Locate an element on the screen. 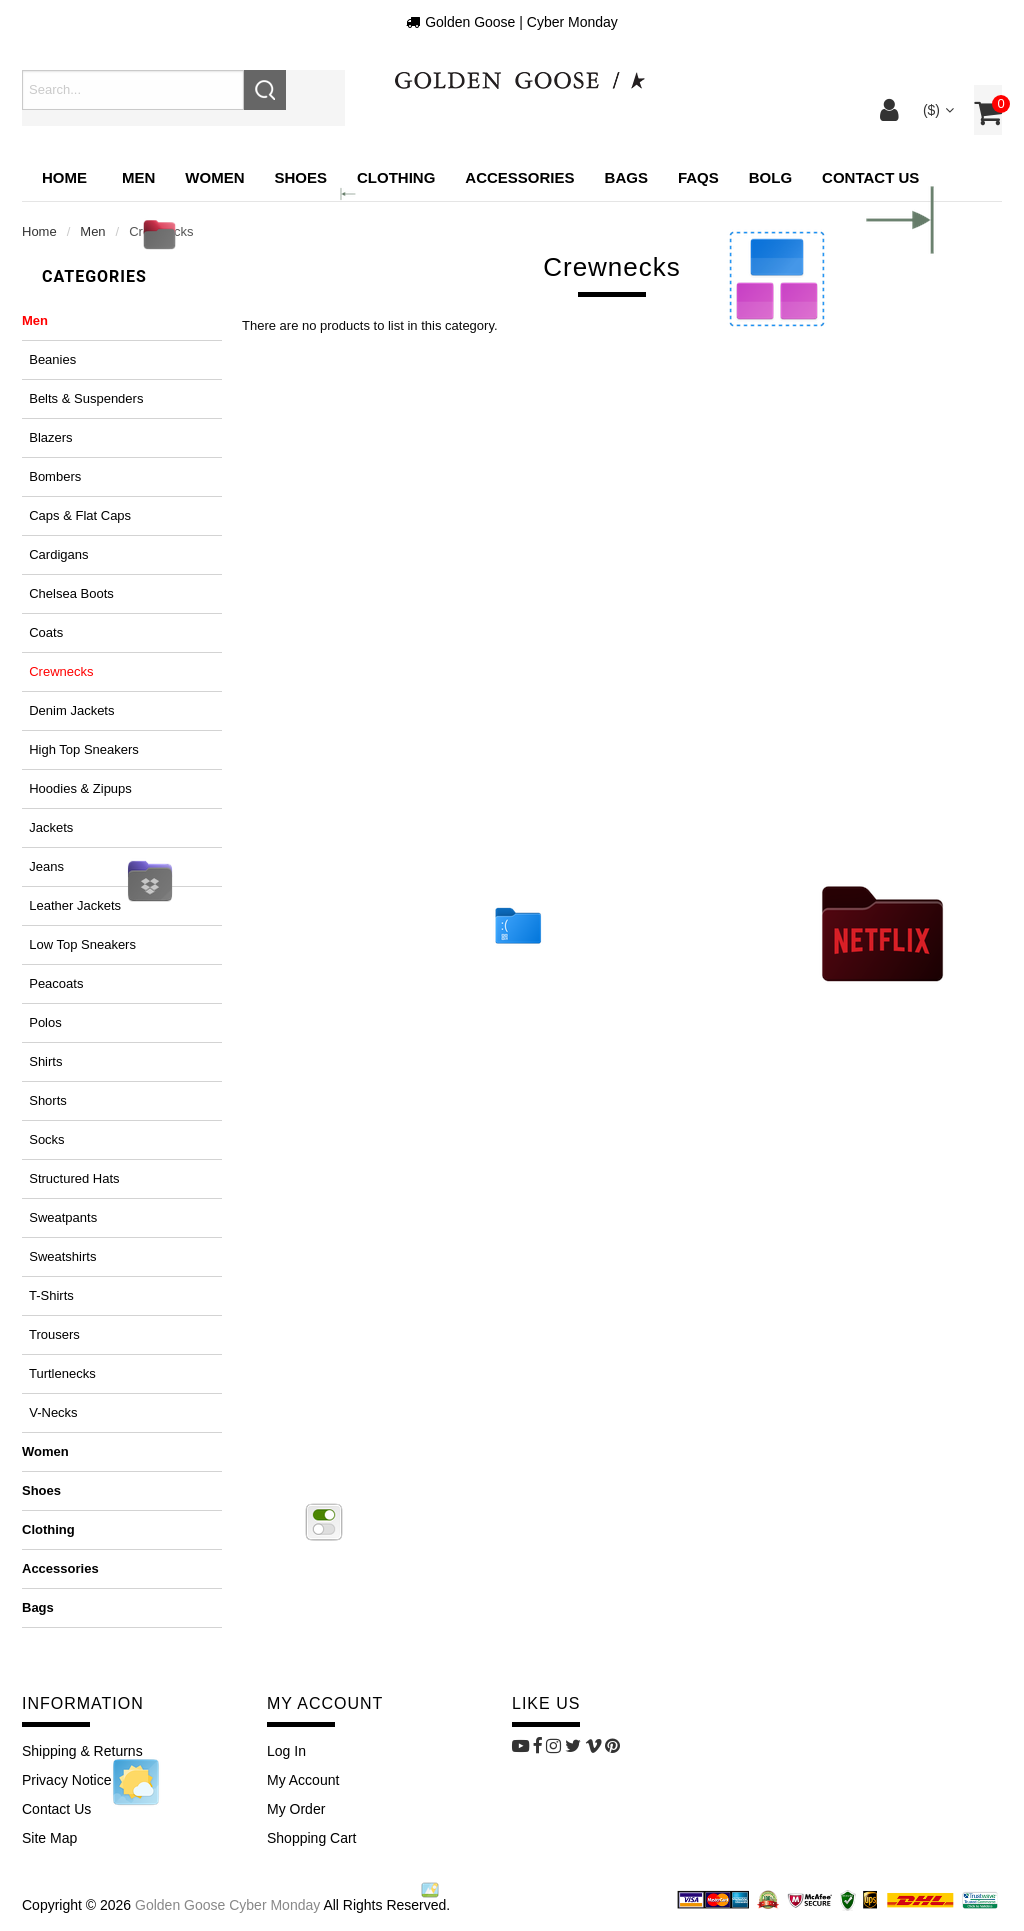 This screenshot has width=1024, height=1931. drop files here to move them into this folder is located at coordinates (159, 234).